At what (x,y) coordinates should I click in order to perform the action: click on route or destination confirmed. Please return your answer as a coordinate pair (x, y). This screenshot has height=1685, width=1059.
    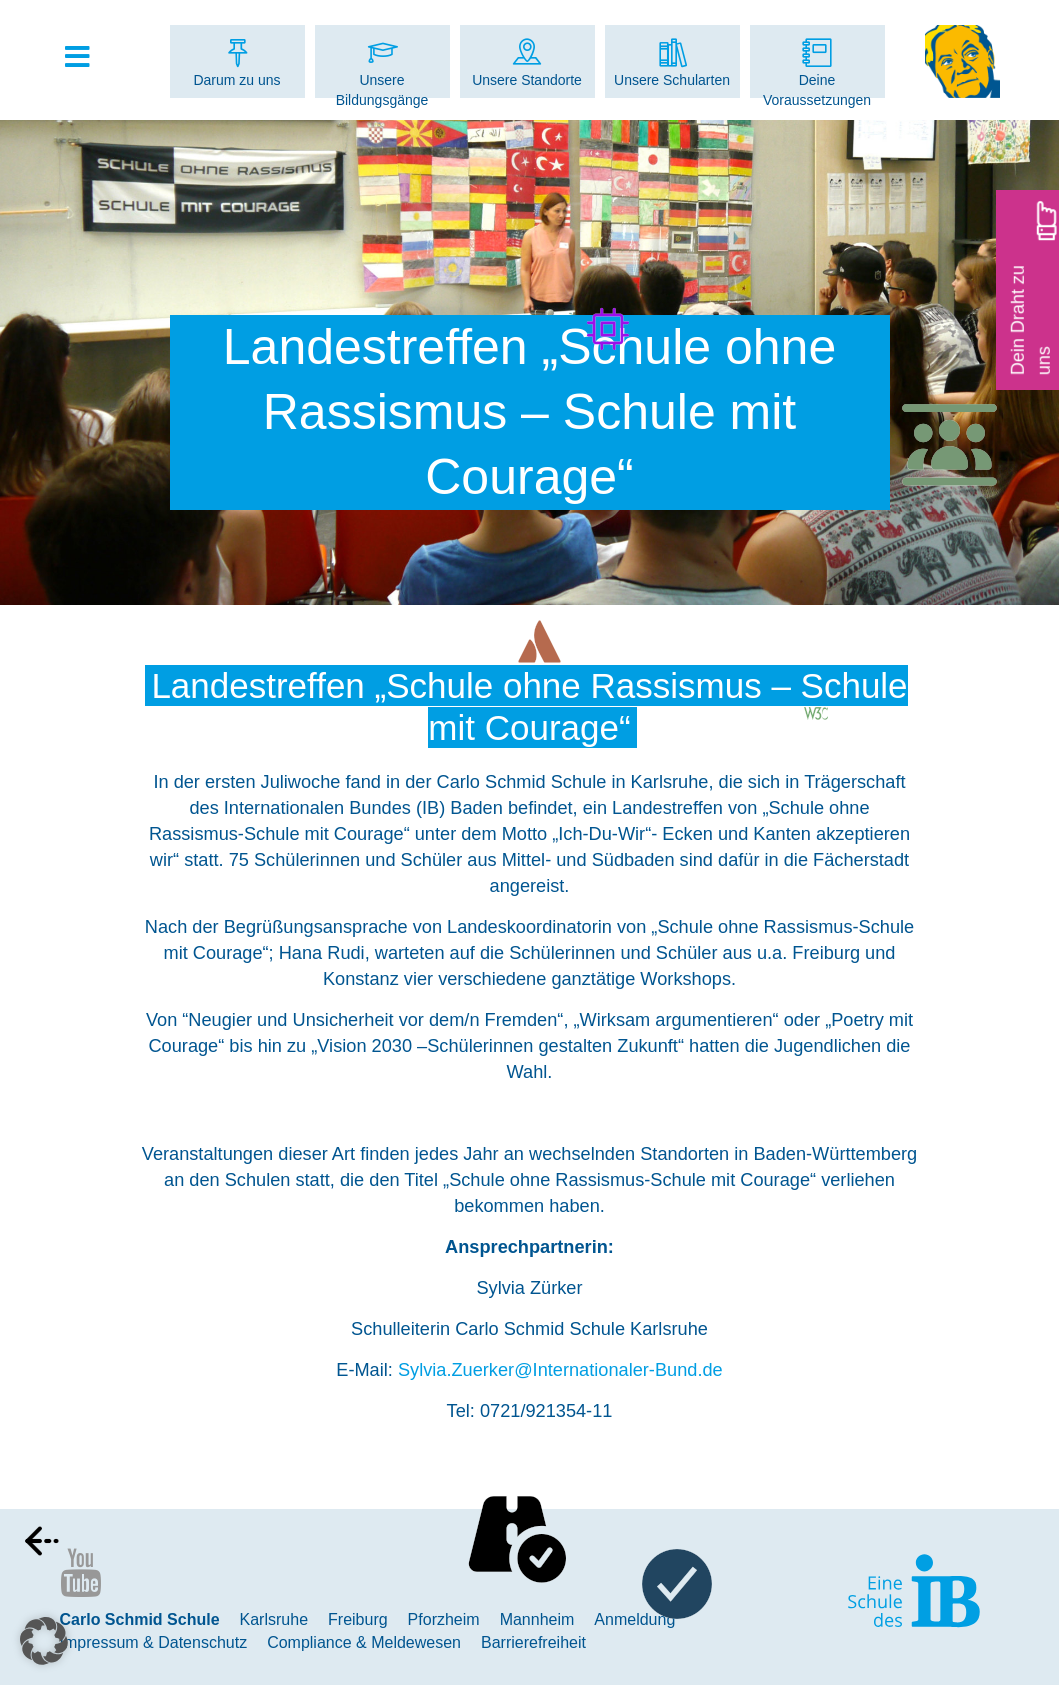
    Looking at the image, I should click on (512, 1534).